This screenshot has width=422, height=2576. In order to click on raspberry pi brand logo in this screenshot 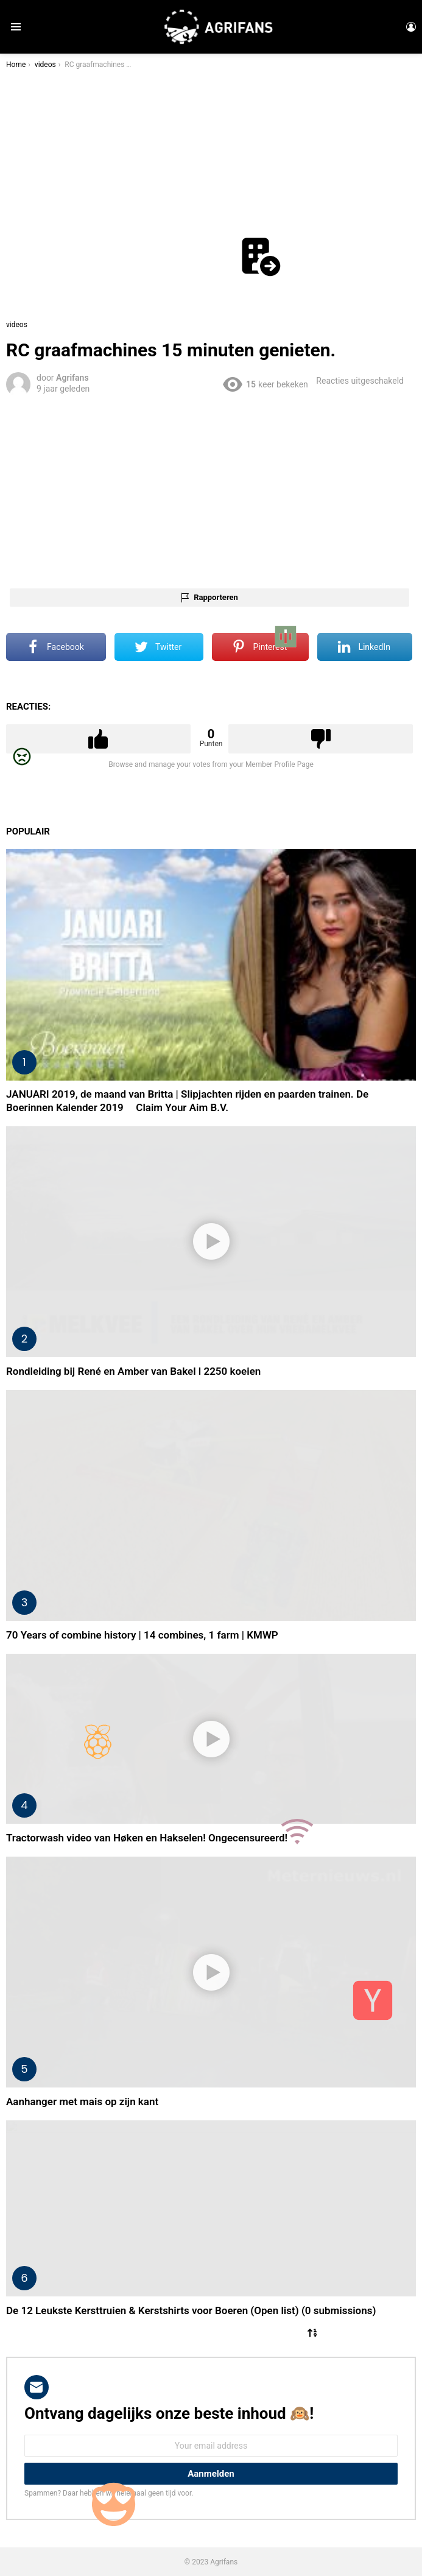, I will do `click(97, 1741)`.